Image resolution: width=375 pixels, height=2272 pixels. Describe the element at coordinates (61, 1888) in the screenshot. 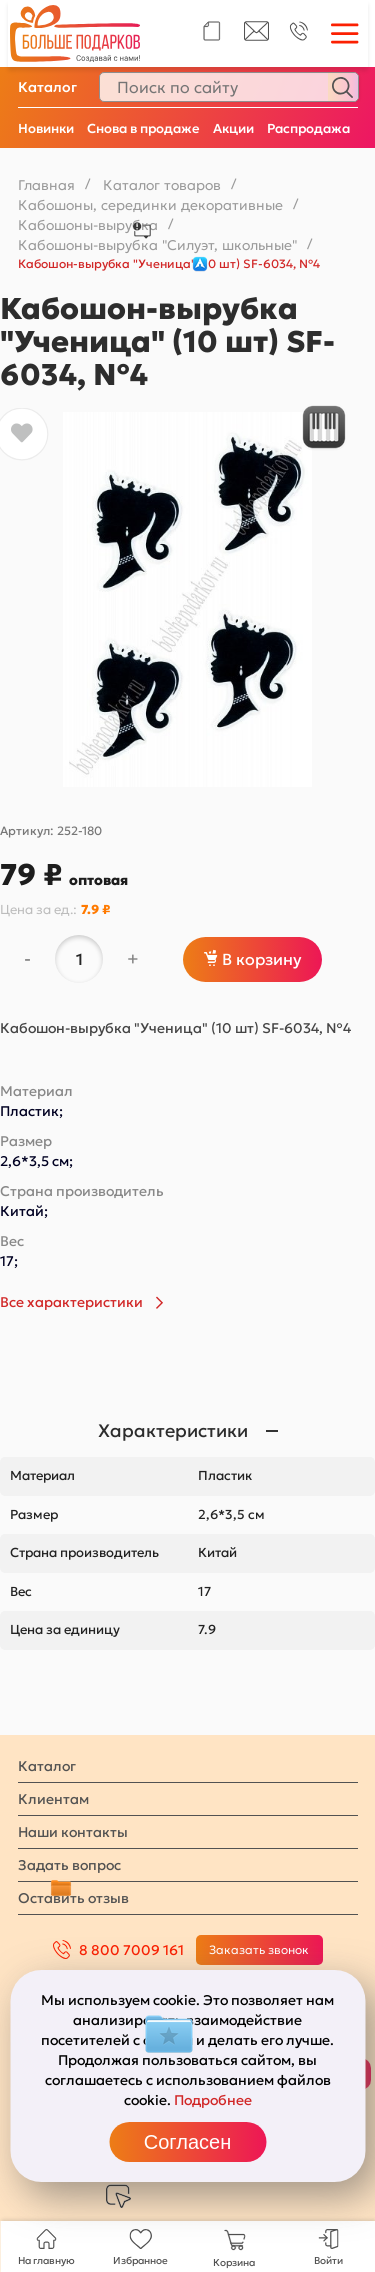

I see `open folder containing files` at that location.